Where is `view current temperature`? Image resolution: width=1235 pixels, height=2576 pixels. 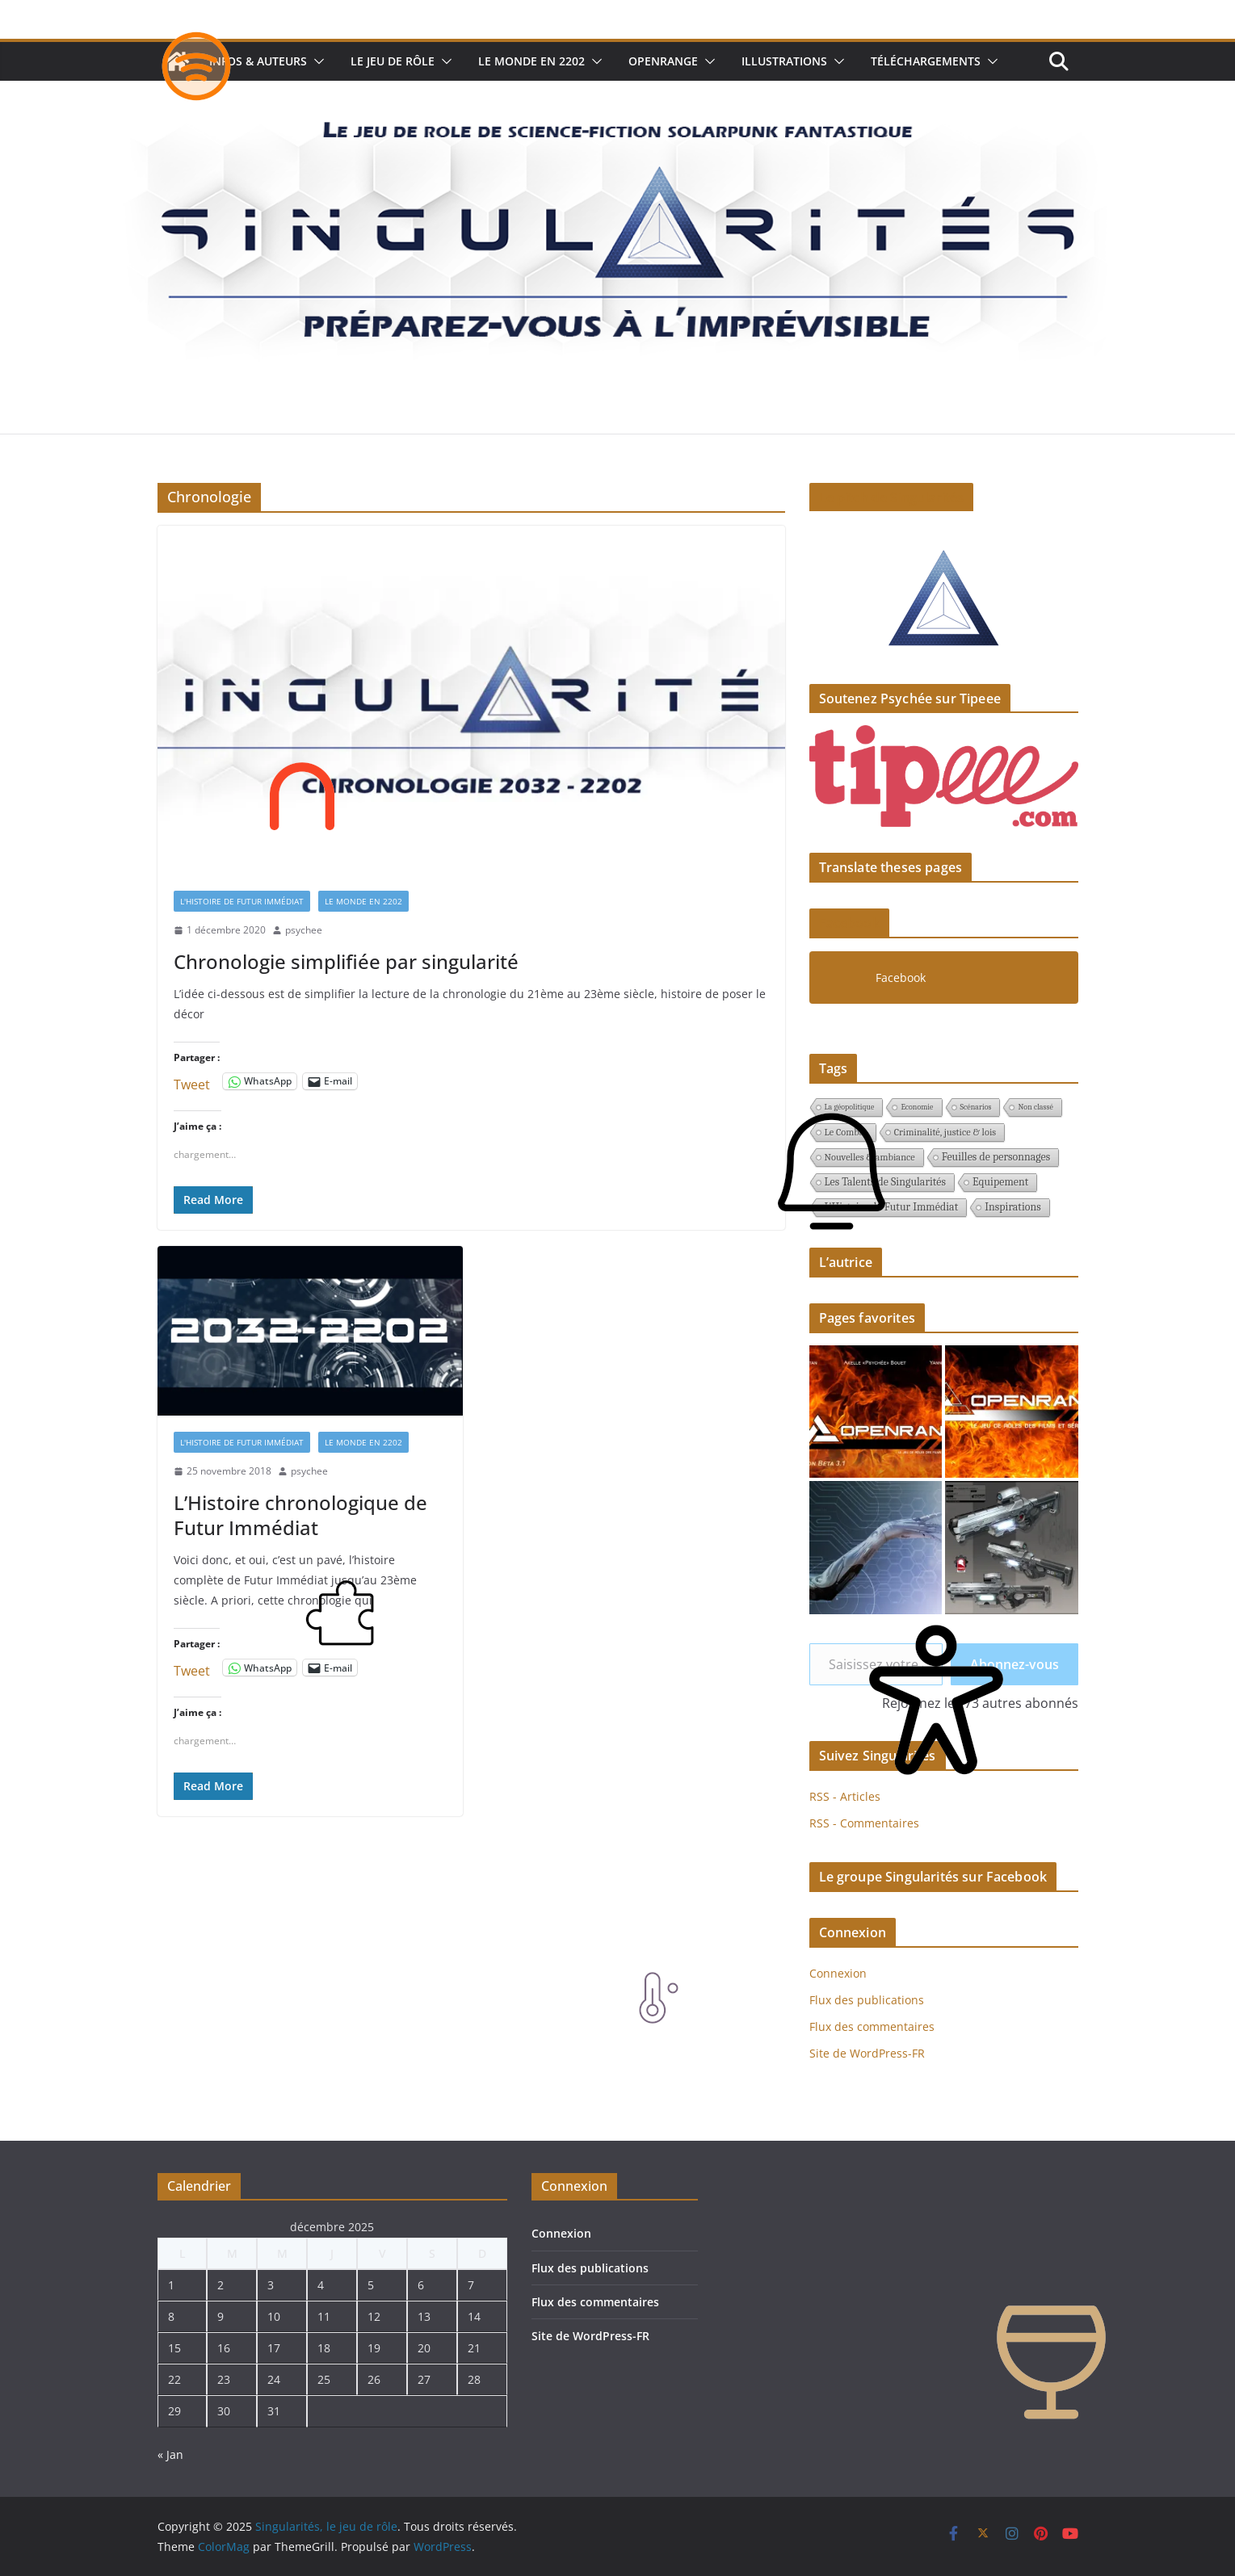 view current temperature is located at coordinates (654, 1998).